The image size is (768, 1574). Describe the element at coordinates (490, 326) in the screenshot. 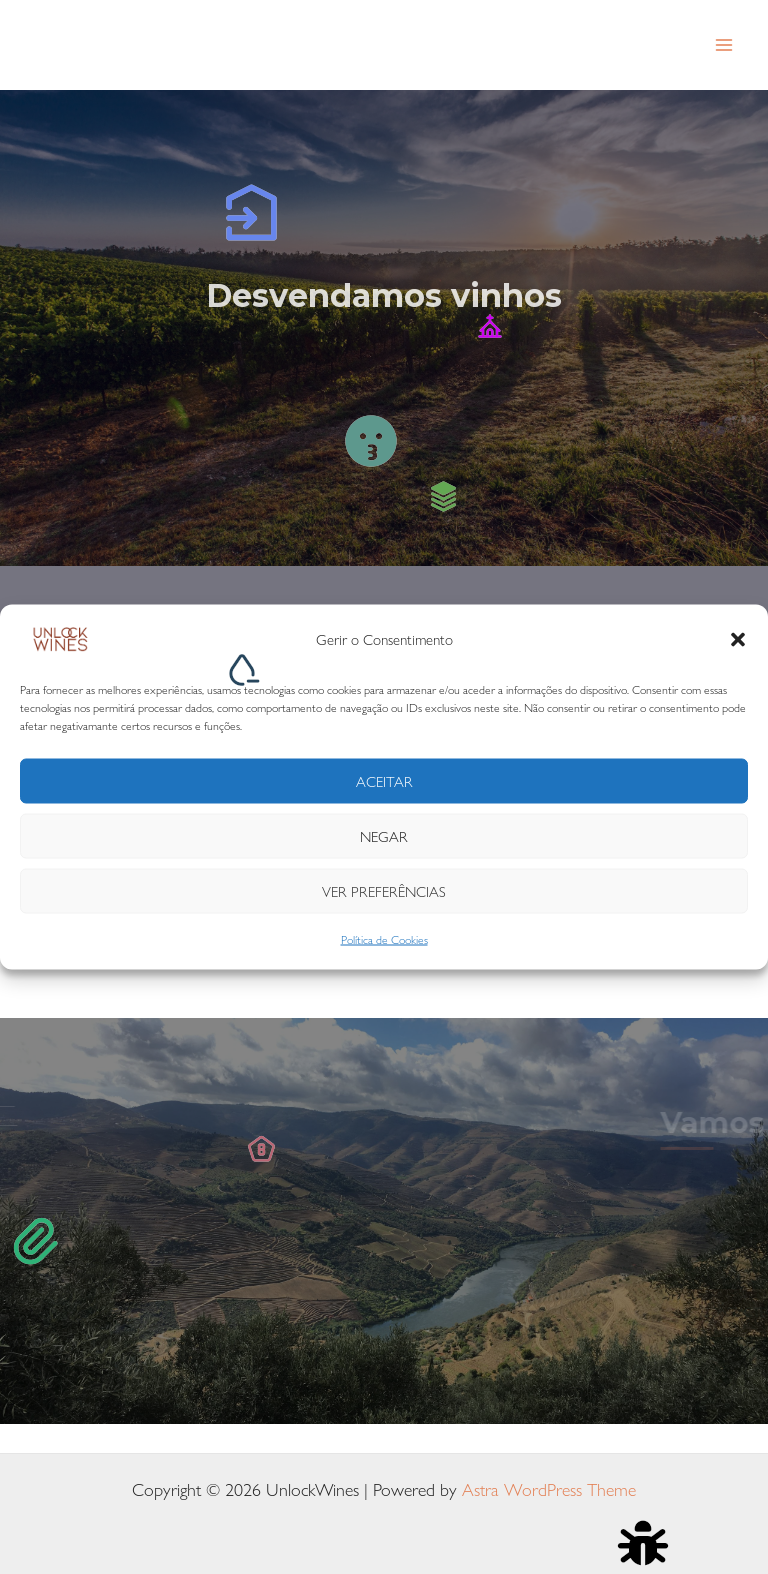

I see `view nearby churches or places of worship` at that location.